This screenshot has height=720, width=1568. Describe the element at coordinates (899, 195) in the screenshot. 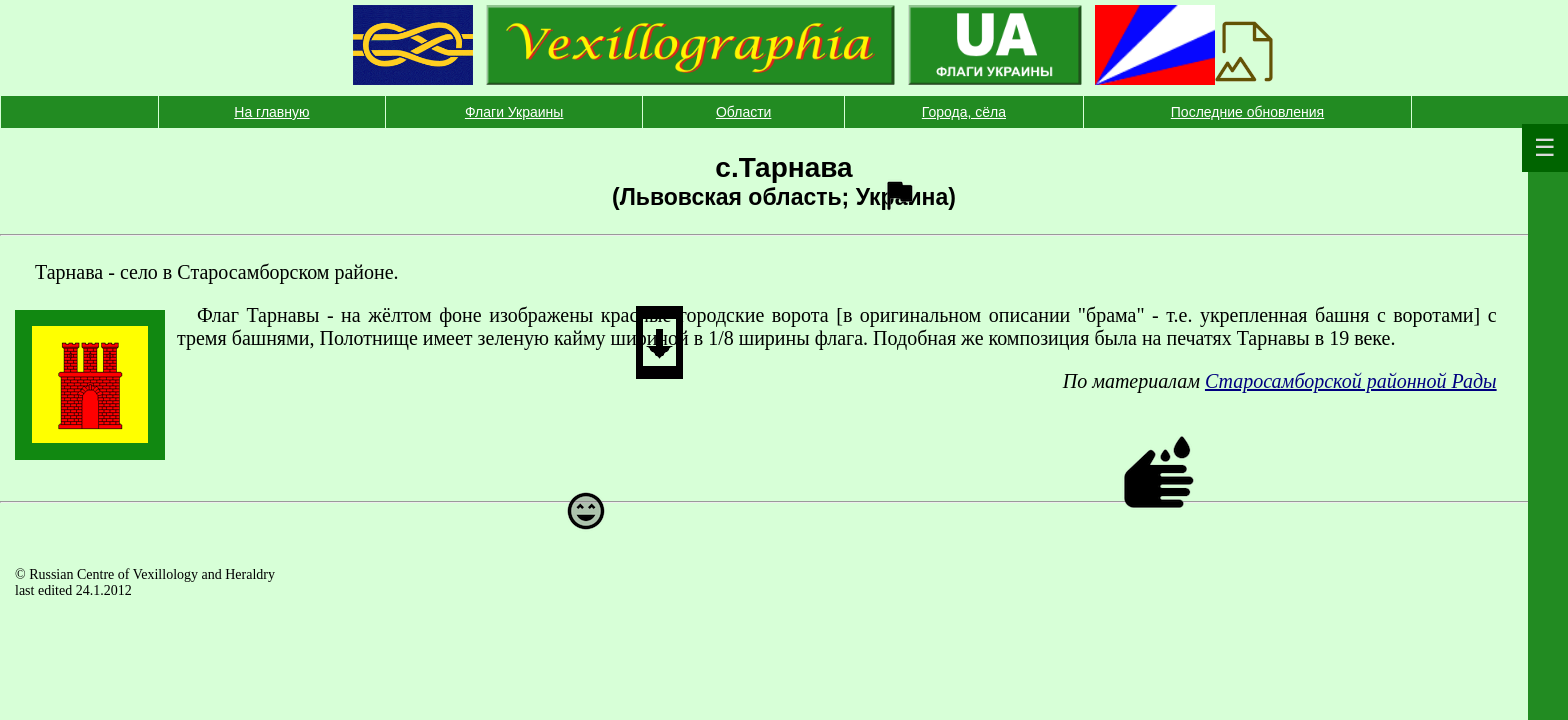

I see `flag or mark an item for review` at that location.